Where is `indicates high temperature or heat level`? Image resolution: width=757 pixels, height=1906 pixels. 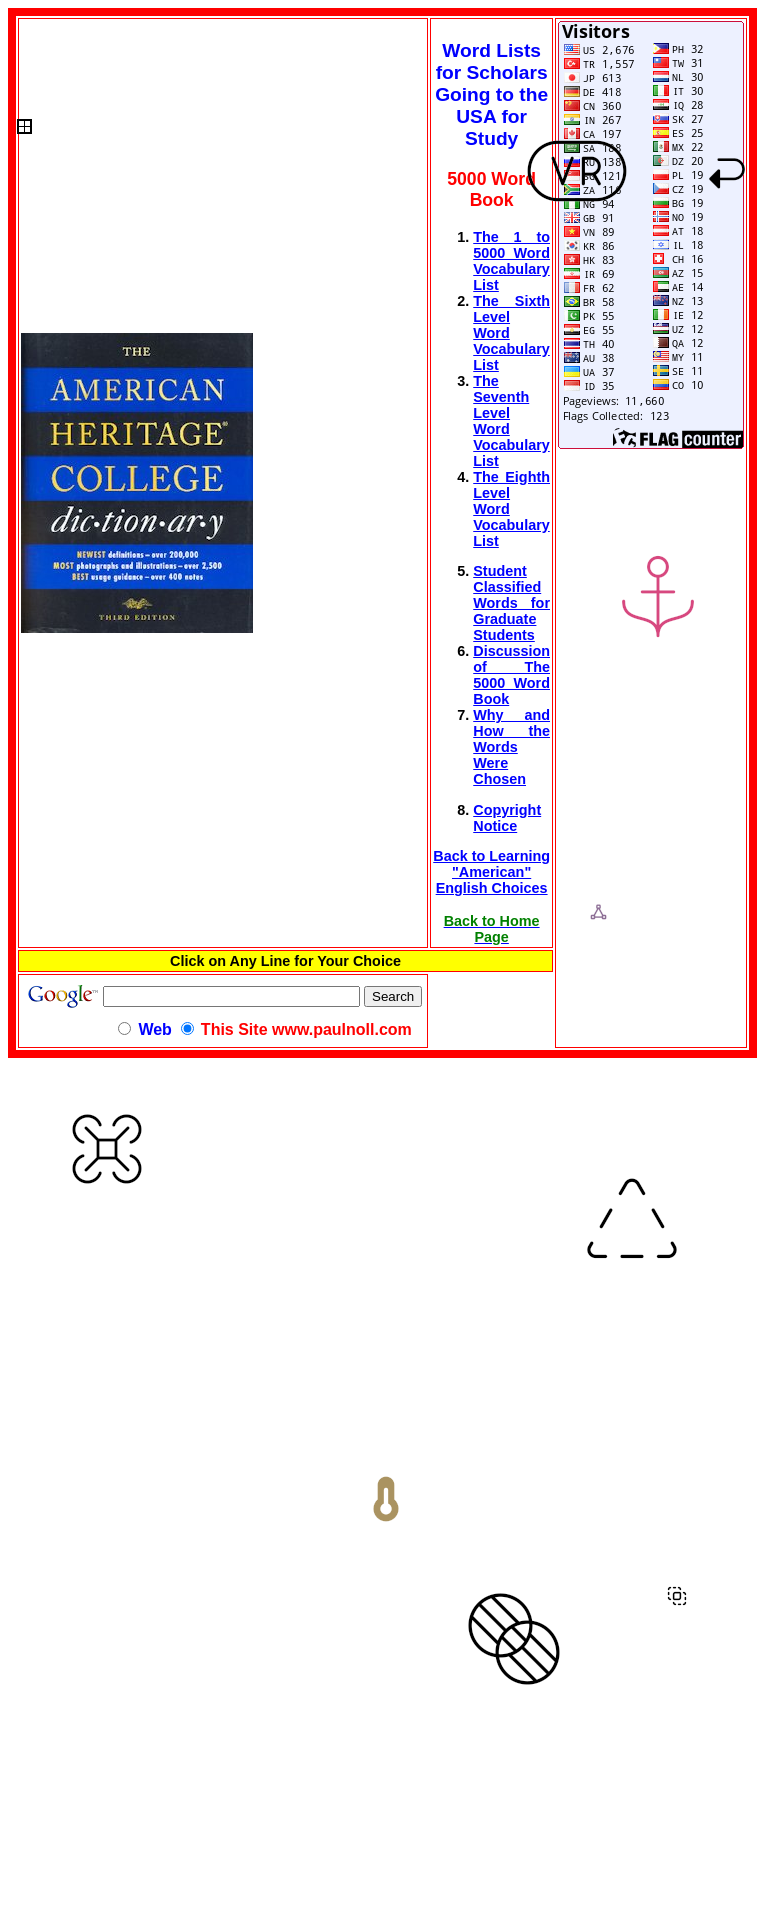 indicates high temperature or heat level is located at coordinates (386, 1499).